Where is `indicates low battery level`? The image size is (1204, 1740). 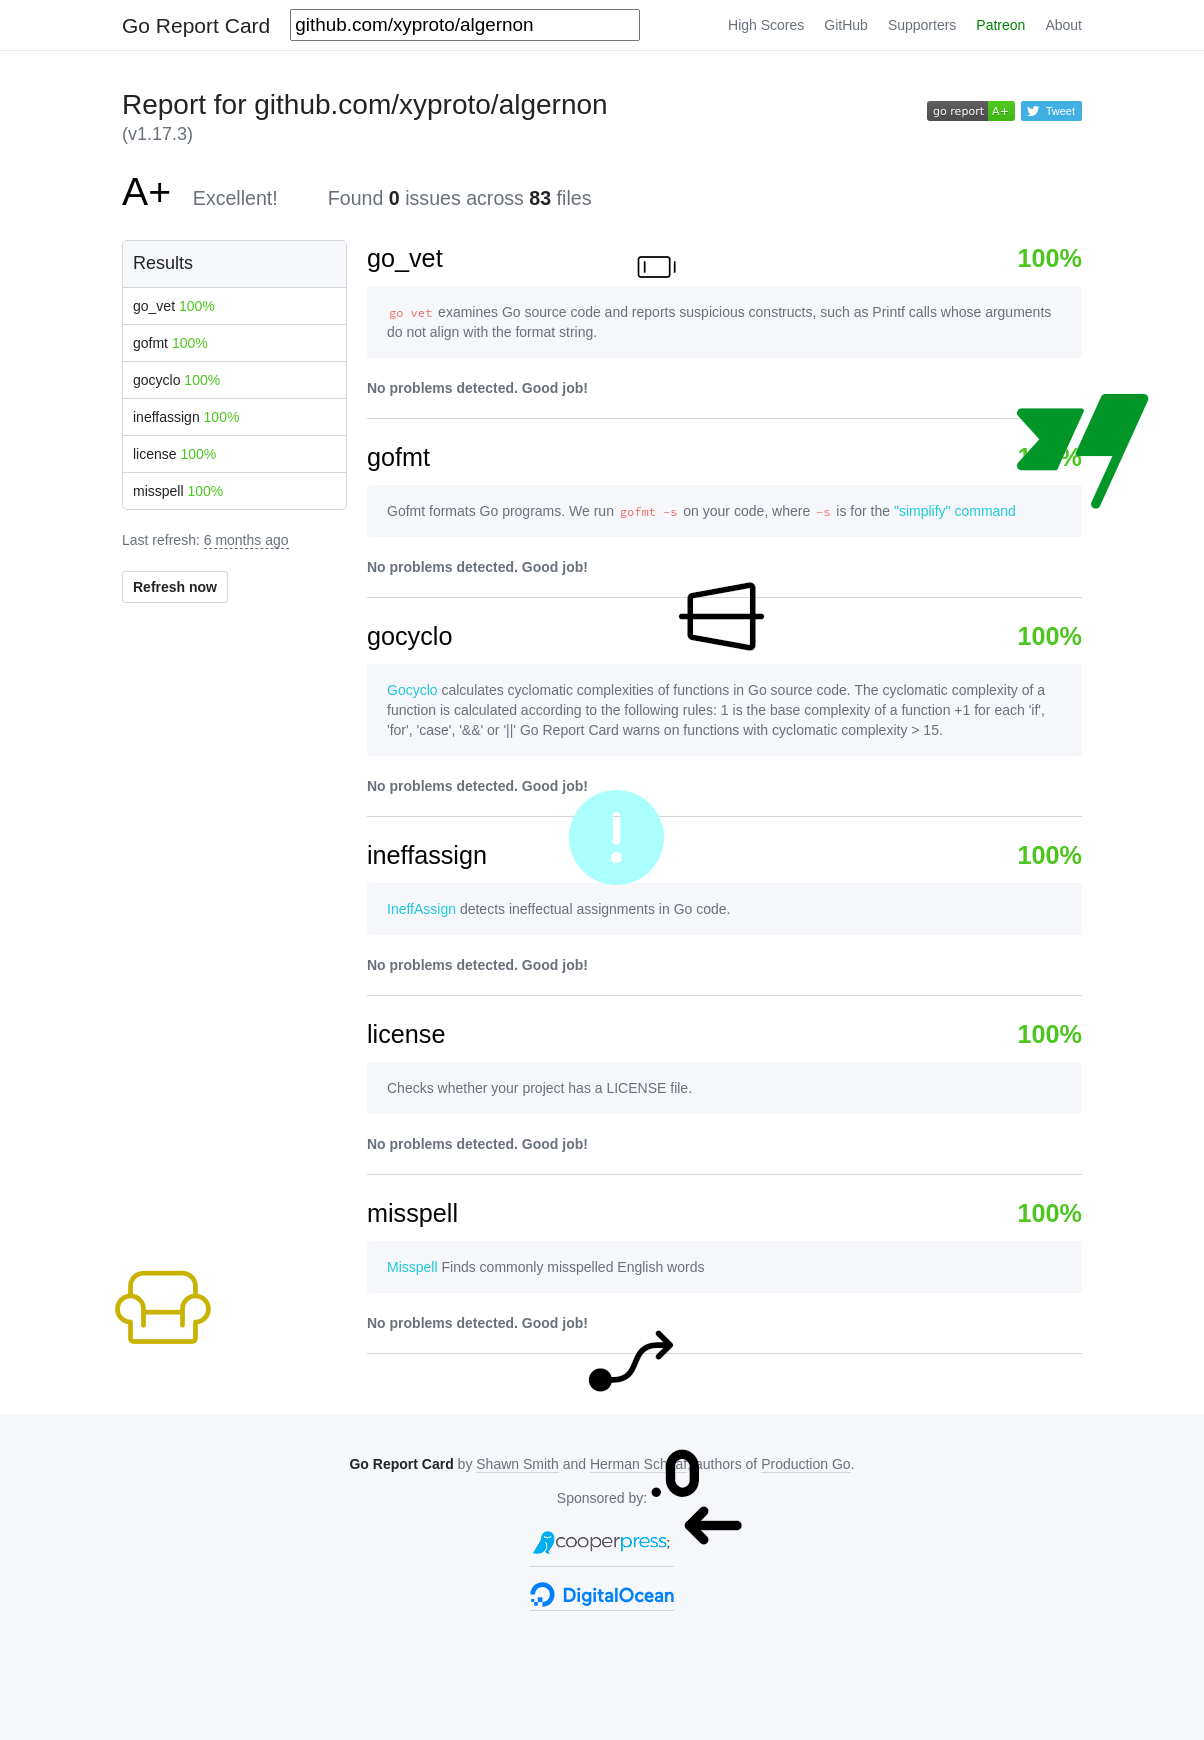 indicates low battery level is located at coordinates (656, 267).